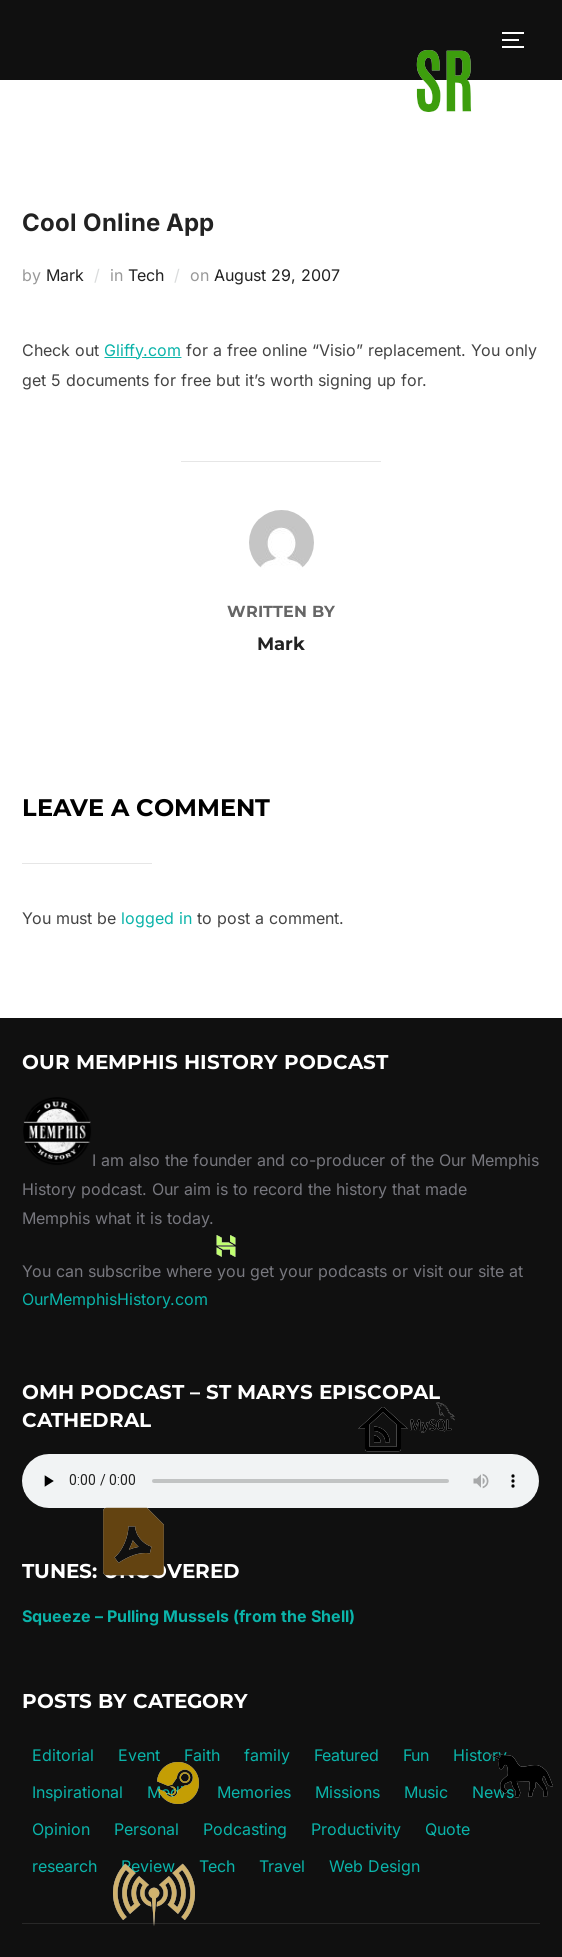  I want to click on open Steam gaming platform, so click(178, 1783).